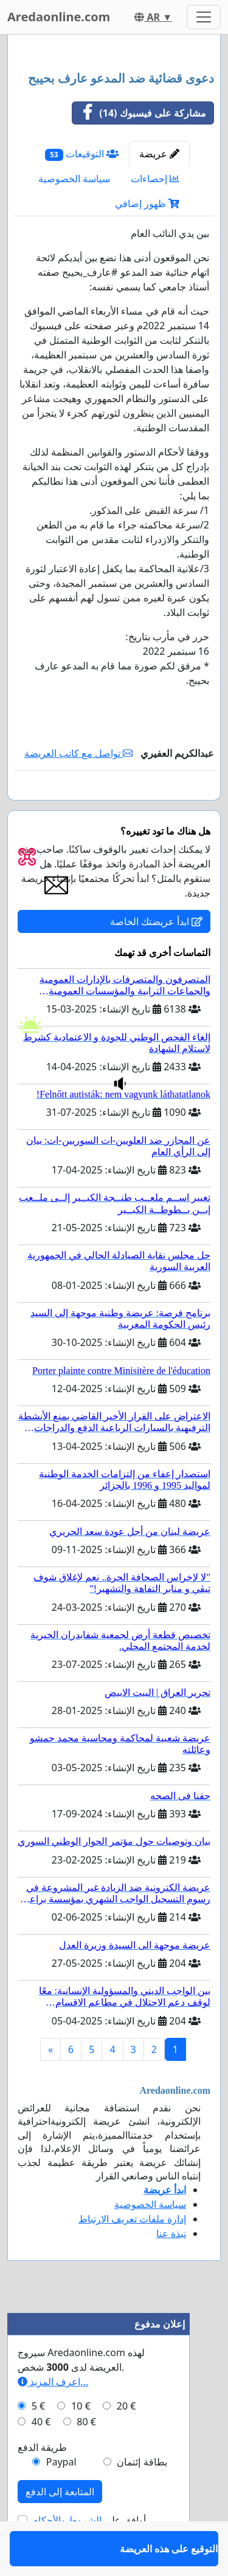 The height and width of the screenshot is (2576, 228). I want to click on toggle sunrise/sunset display mode, so click(30, 1025).